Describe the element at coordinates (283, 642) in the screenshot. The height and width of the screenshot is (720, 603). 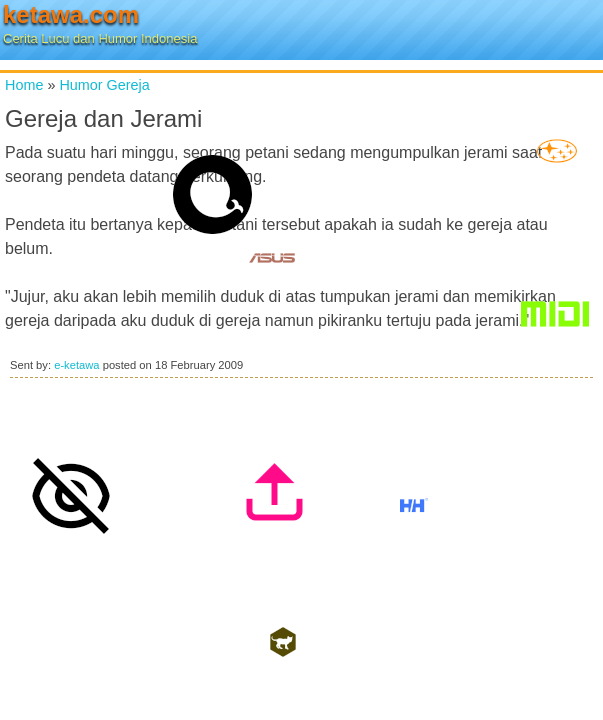
I see `open TiddlyWiki application` at that location.